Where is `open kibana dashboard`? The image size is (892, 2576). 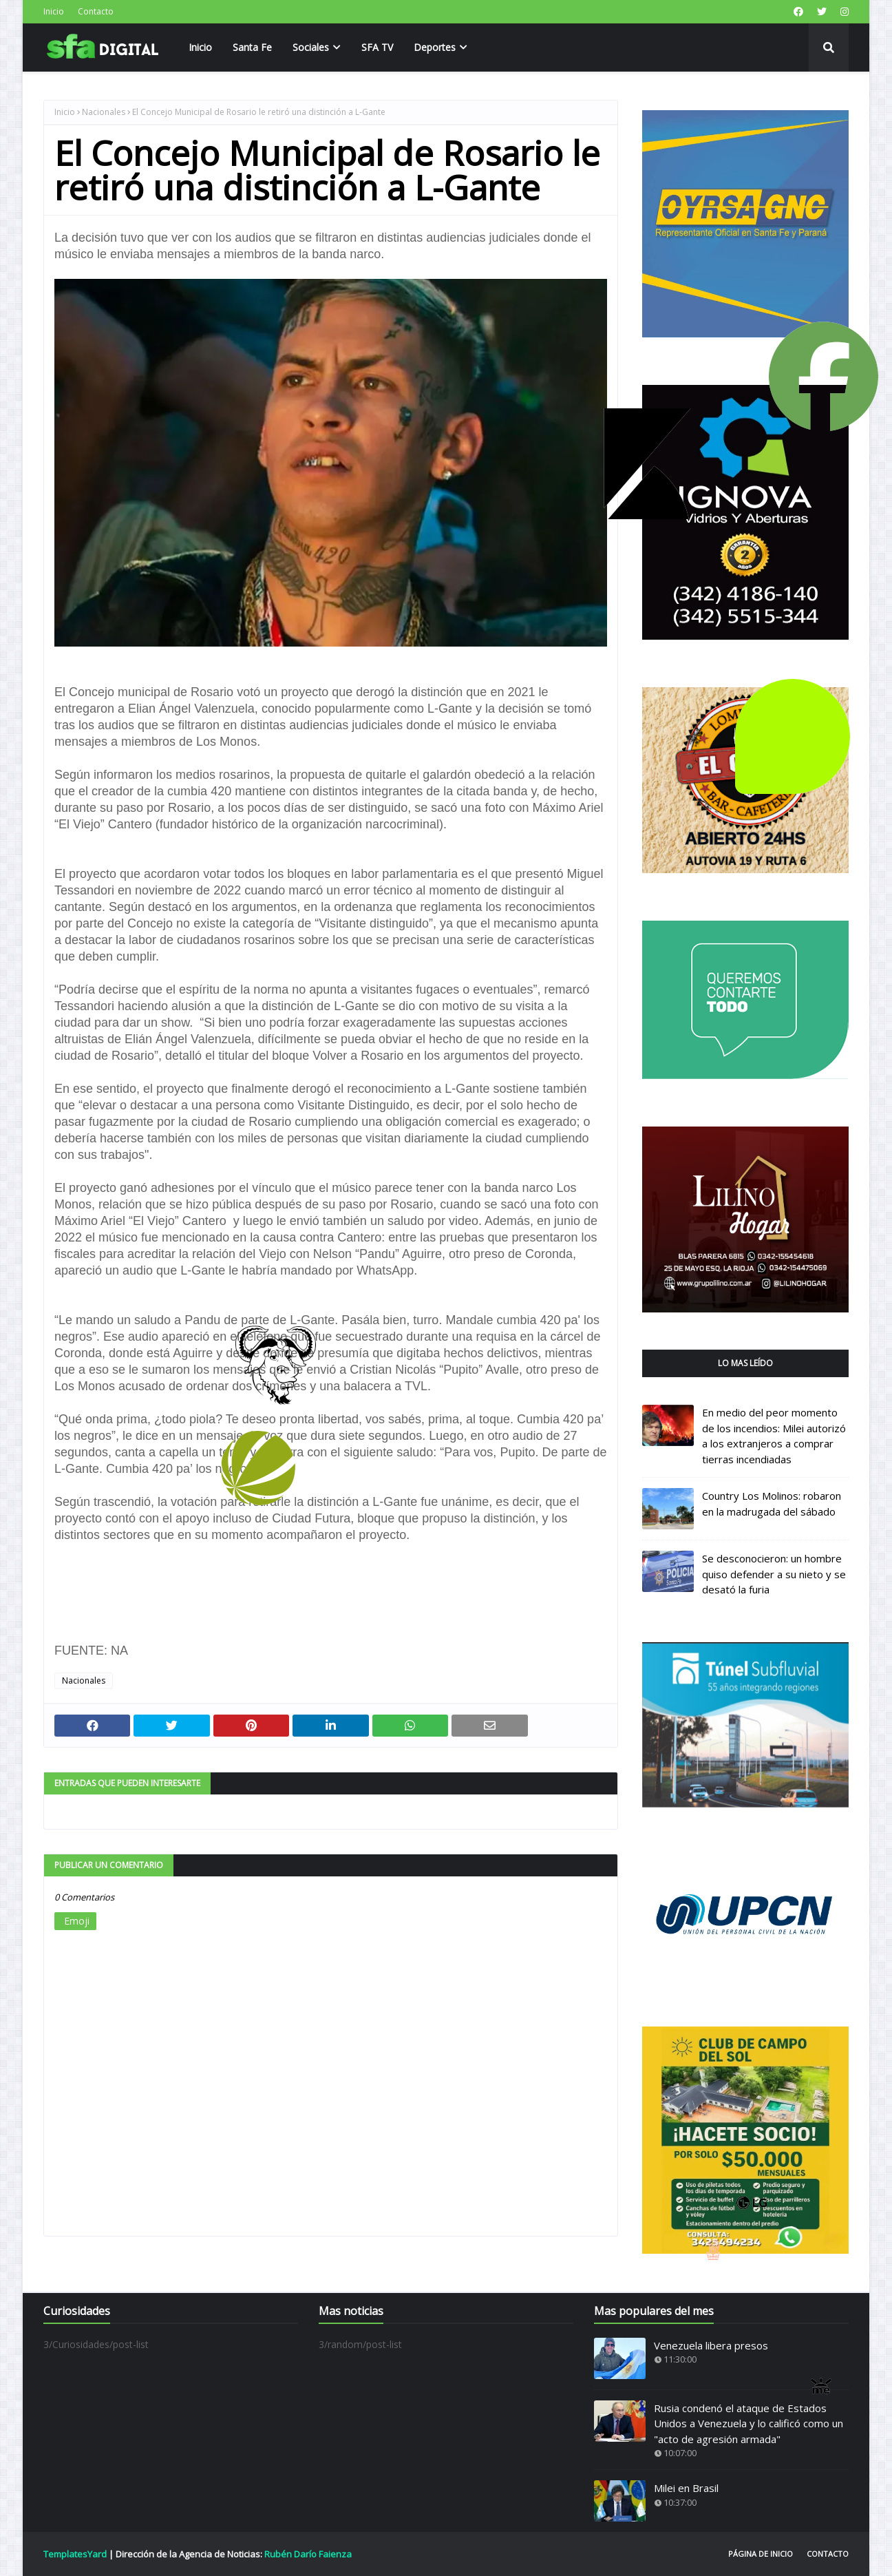
open kibana dashboard is located at coordinates (647, 463).